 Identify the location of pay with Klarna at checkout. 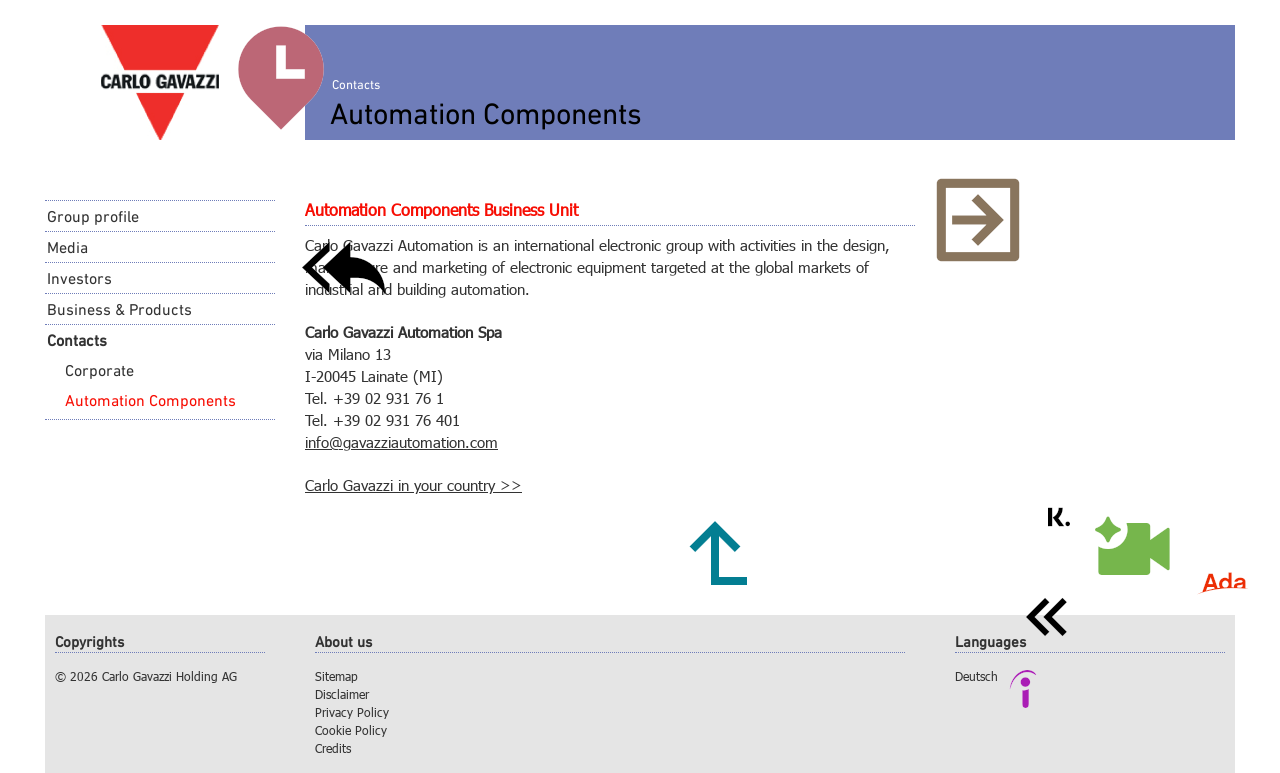
(1059, 517).